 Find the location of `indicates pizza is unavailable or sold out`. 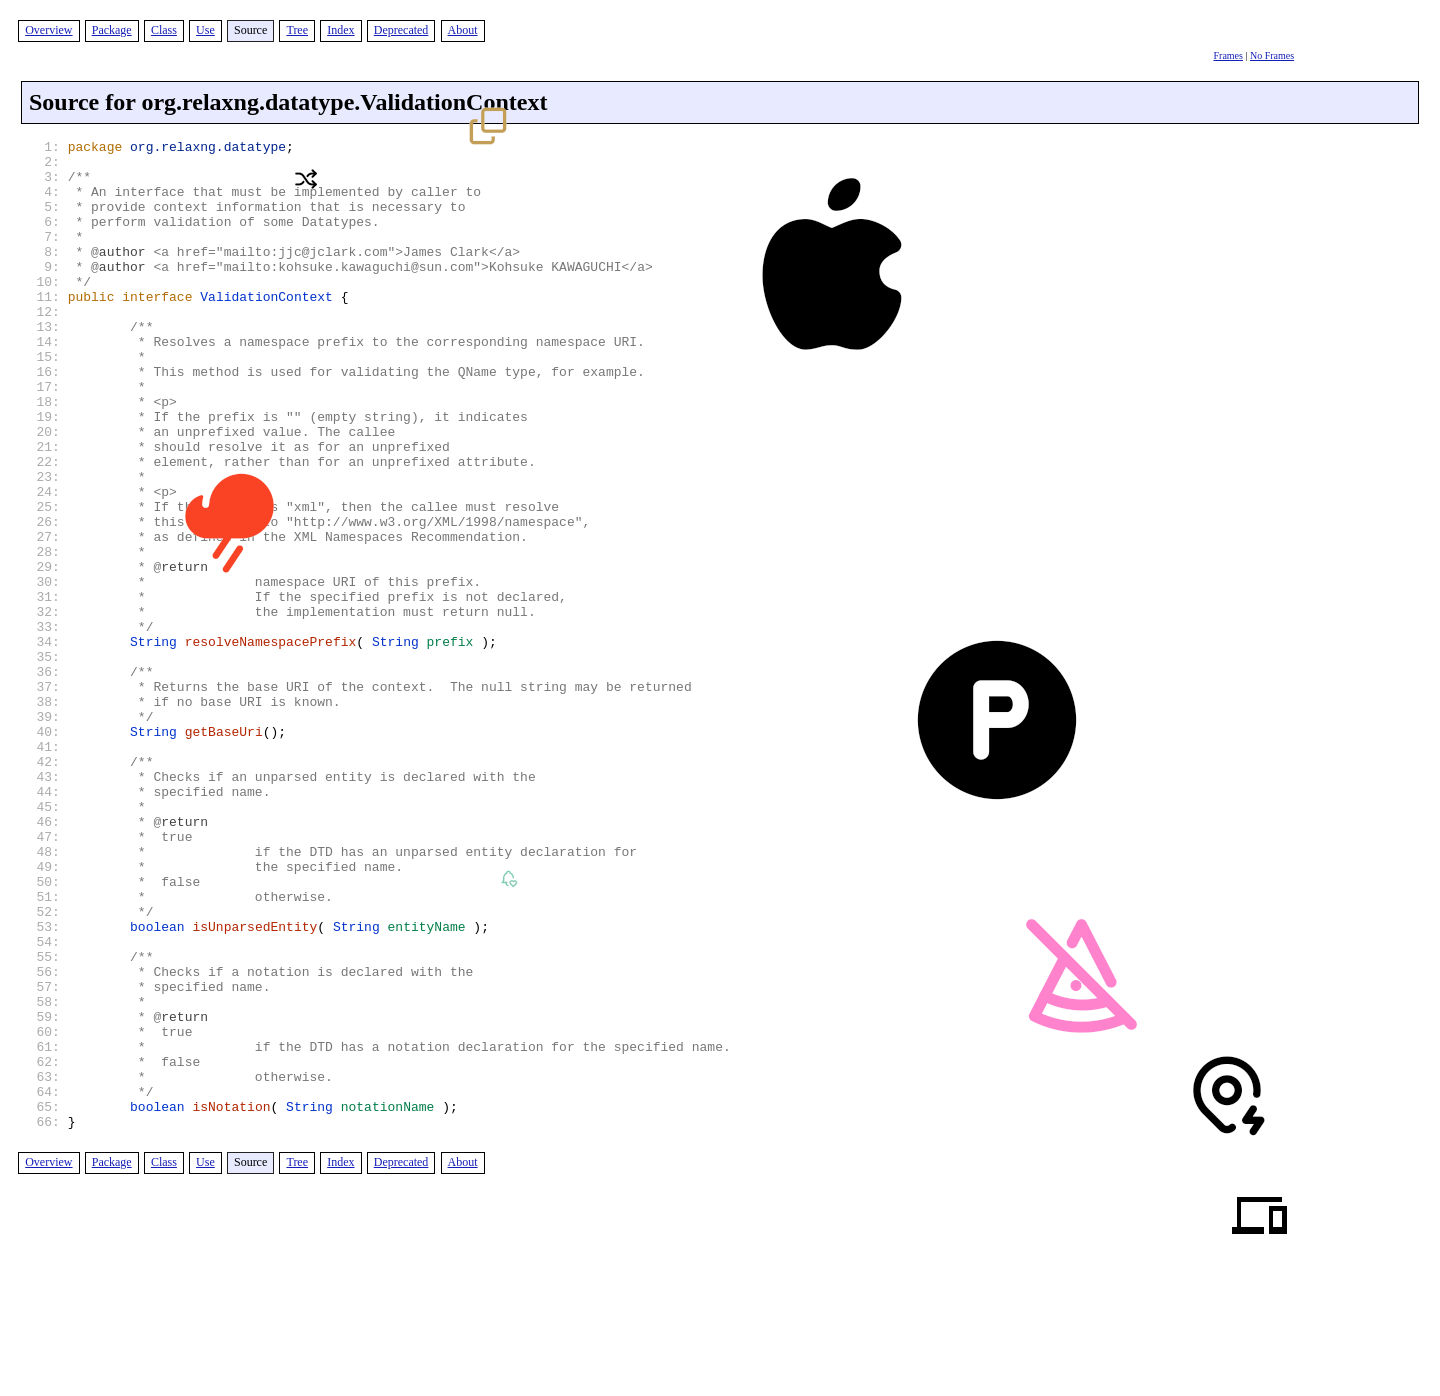

indicates pizza is unavailable or sold out is located at coordinates (1081, 974).